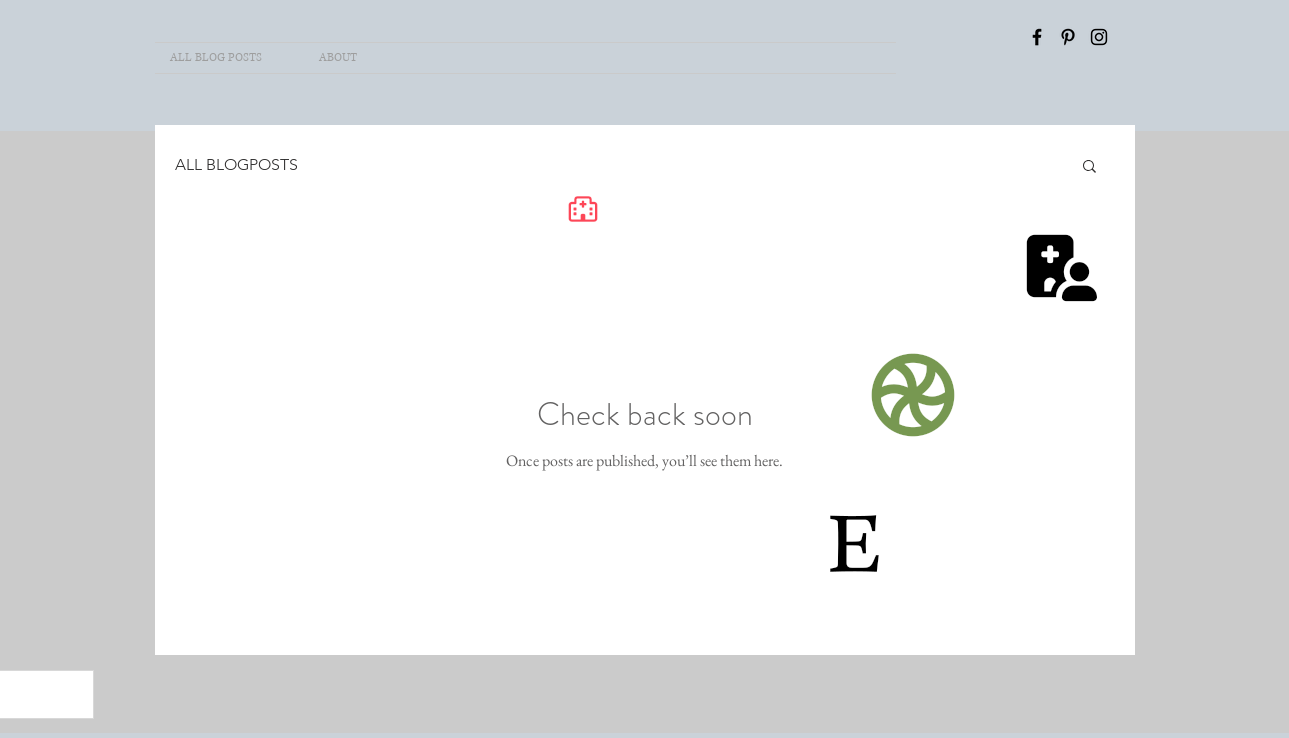  What do you see at coordinates (913, 395) in the screenshot?
I see `indicates loading or processing in progress` at bounding box center [913, 395].